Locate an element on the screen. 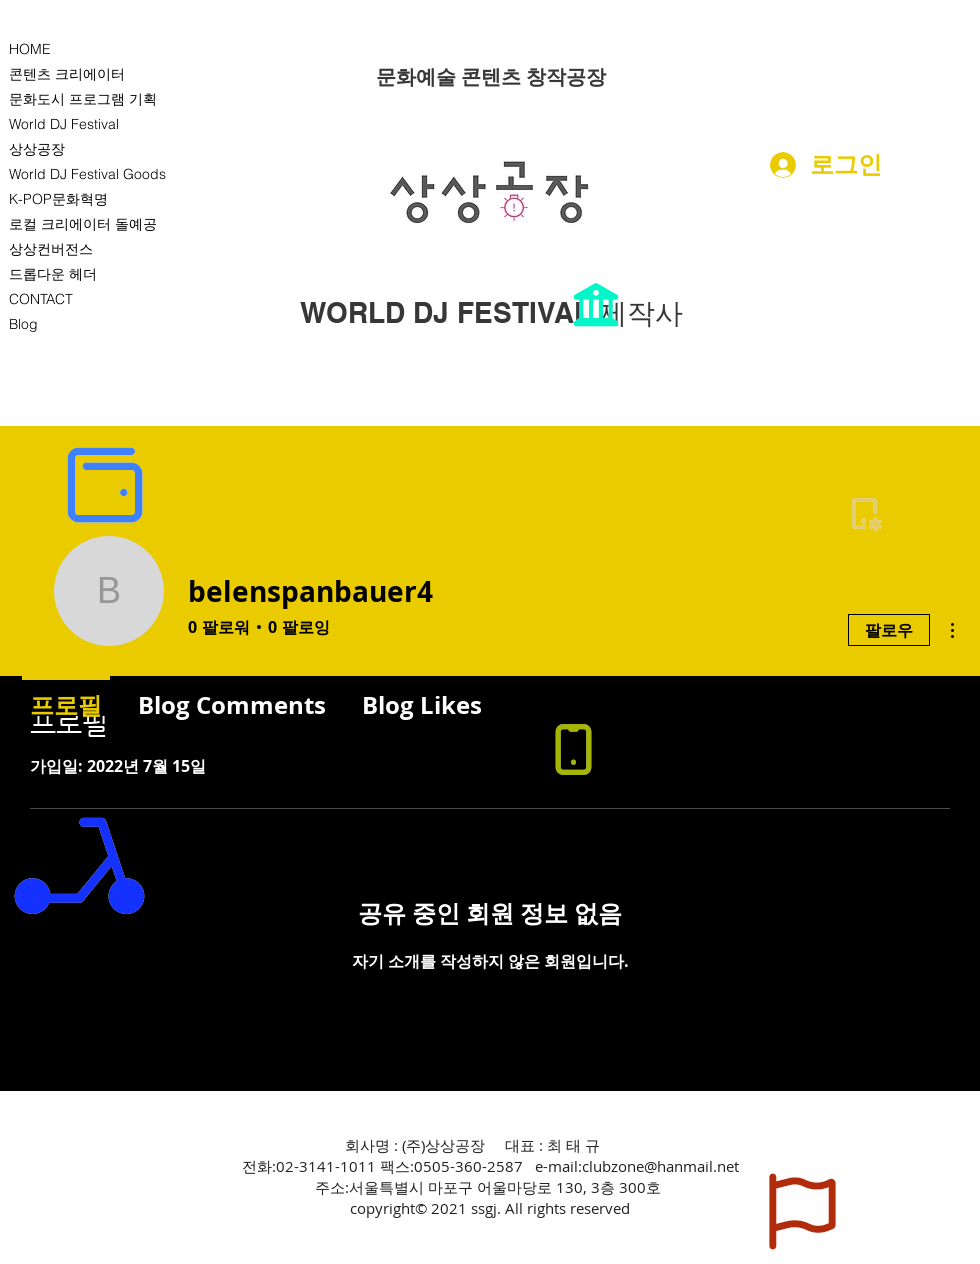  access educational or institutional resources is located at coordinates (596, 304).